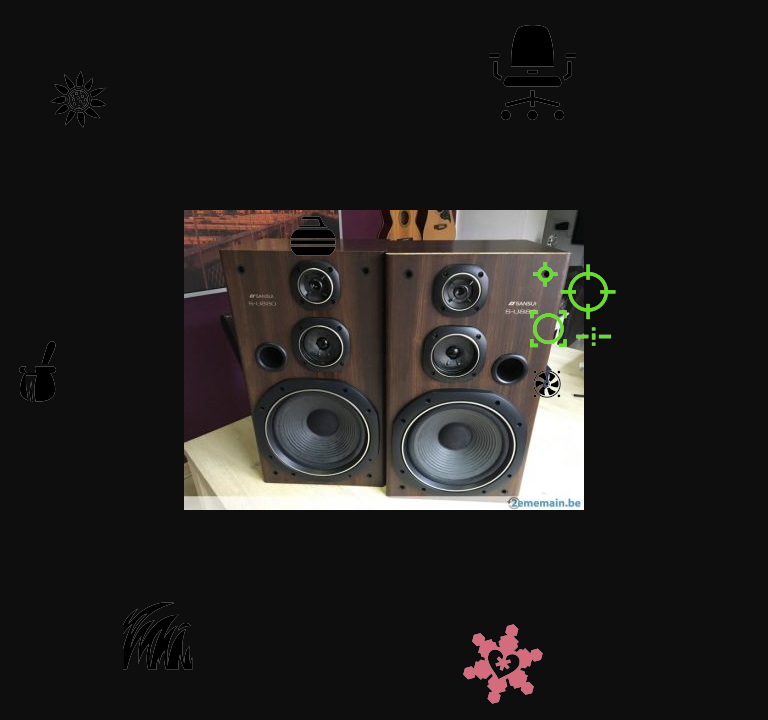 The height and width of the screenshot is (720, 768). Describe the element at coordinates (313, 233) in the screenshot. I see `access curling game or sports content` at that location.